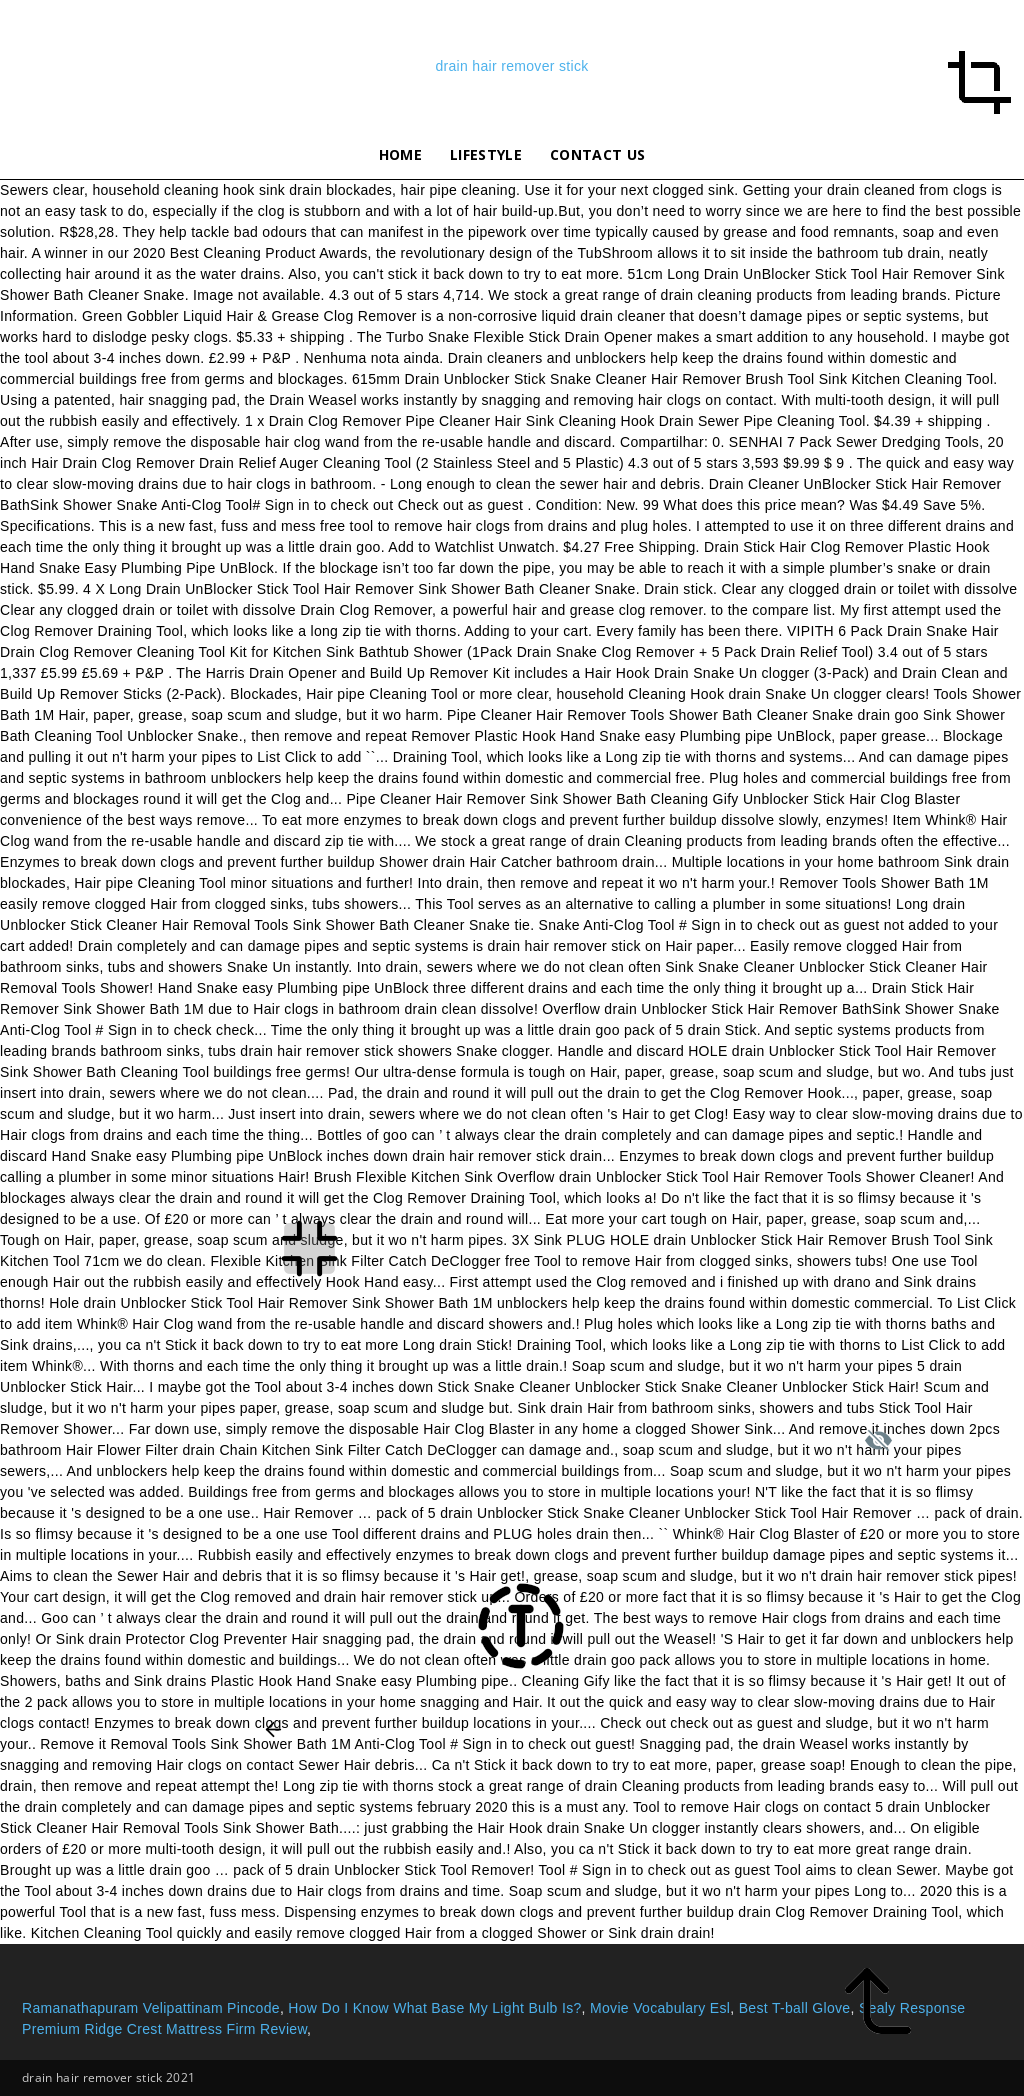  I want to click on exit fullscreen mode, so click(309, 1248).